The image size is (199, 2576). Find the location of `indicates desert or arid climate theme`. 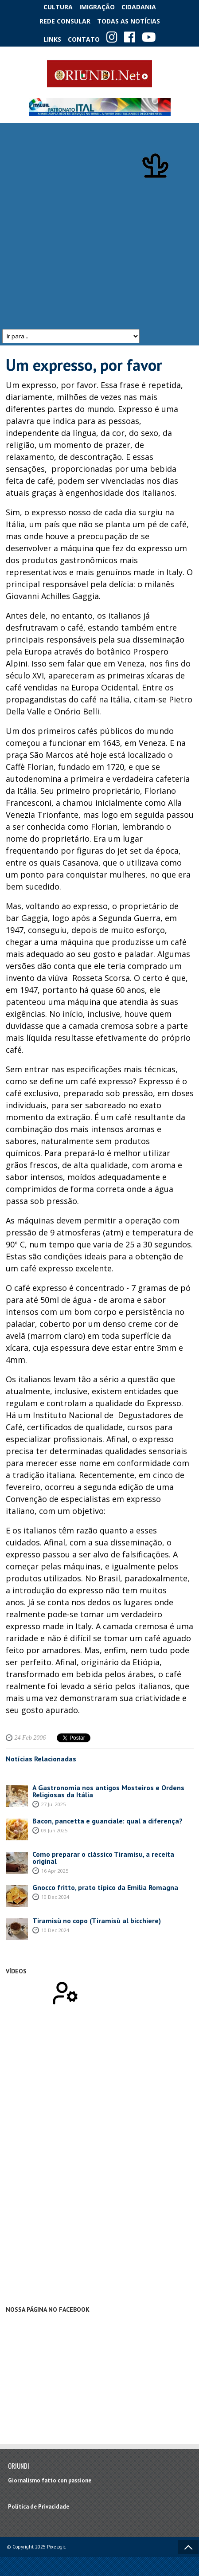

indicates desert or arid climate theme is located at coordinates (155, 166).